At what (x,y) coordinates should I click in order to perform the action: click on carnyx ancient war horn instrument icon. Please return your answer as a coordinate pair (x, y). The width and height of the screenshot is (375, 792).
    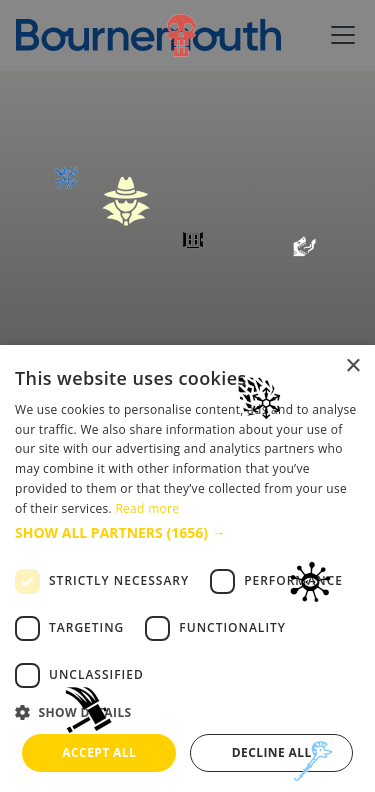
    Looking at the image, I should click on (312, 761).